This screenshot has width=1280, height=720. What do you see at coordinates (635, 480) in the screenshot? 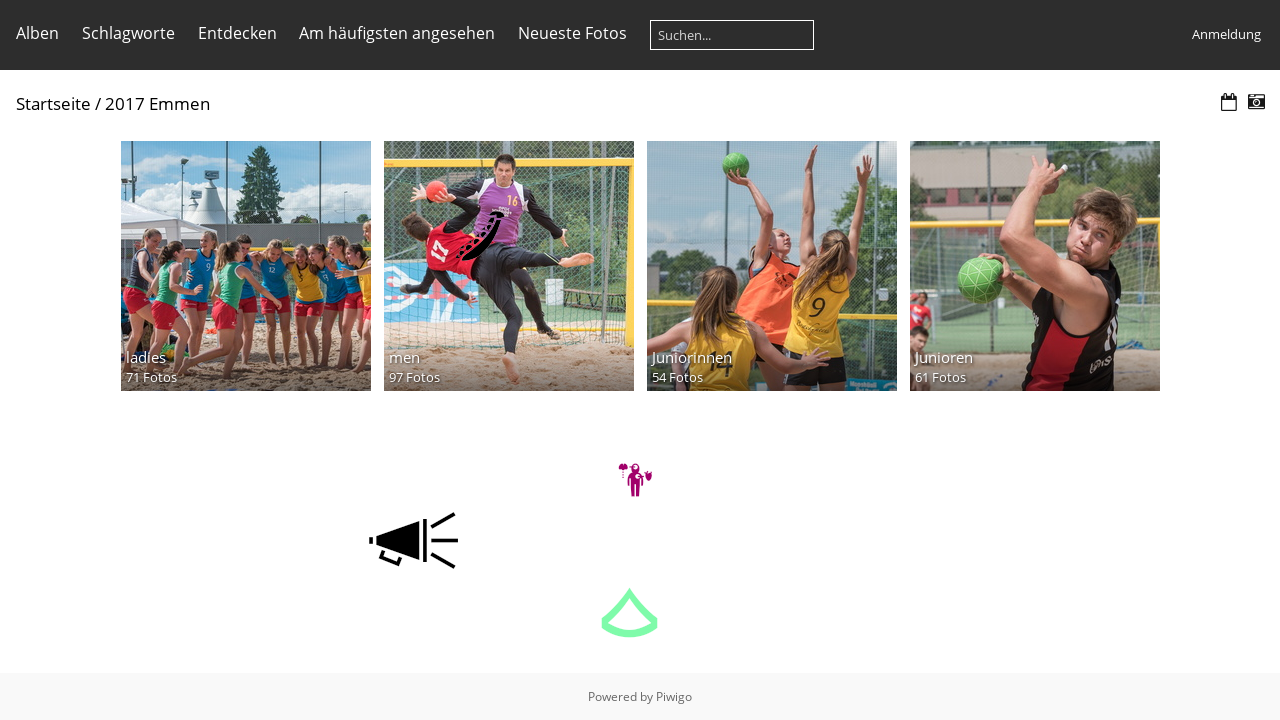
I see `view body anatomy or organ systems` at bounding box center [635, 480].